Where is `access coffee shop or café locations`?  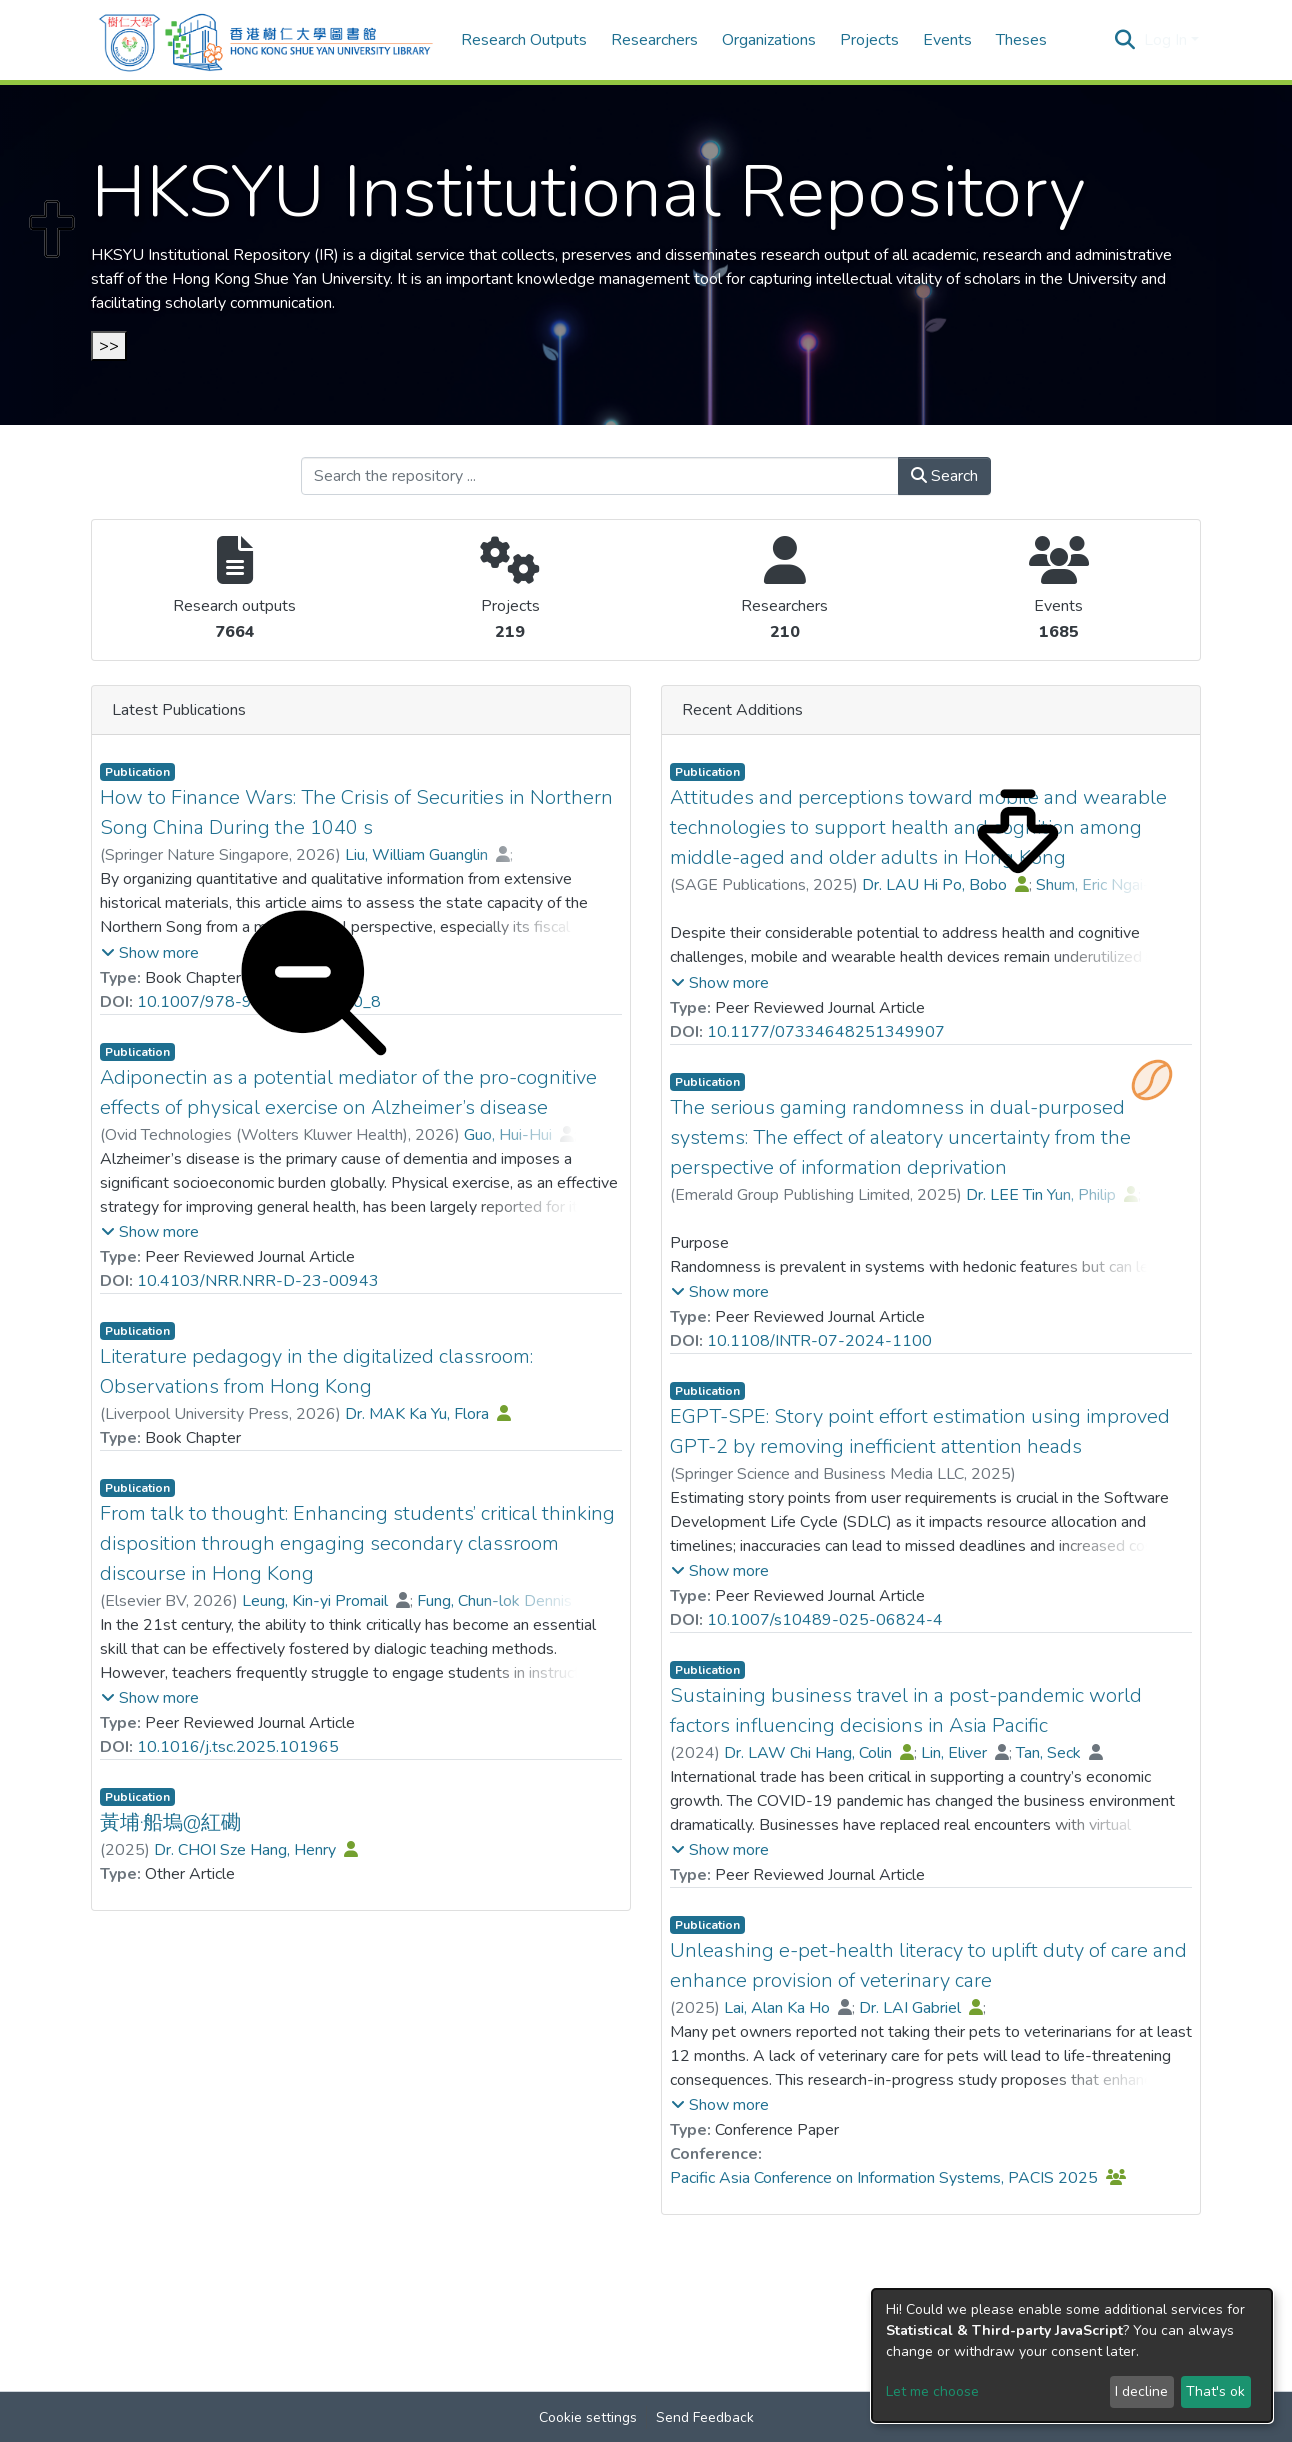
access coffee shop or café locations is located at coordinates (1152, 1080).